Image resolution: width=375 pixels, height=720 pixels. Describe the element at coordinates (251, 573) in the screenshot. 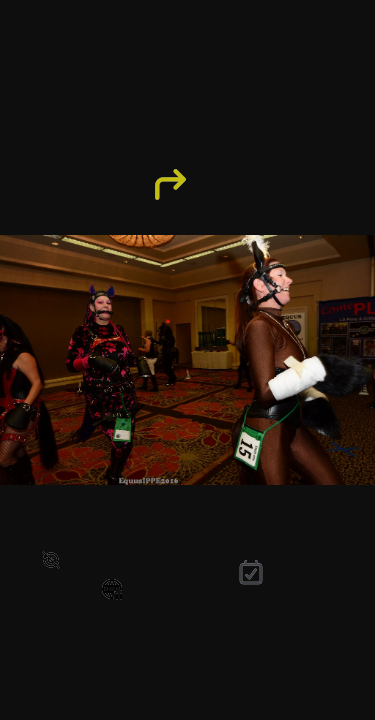

I see `confirm or complete a scheduled event` at that location.